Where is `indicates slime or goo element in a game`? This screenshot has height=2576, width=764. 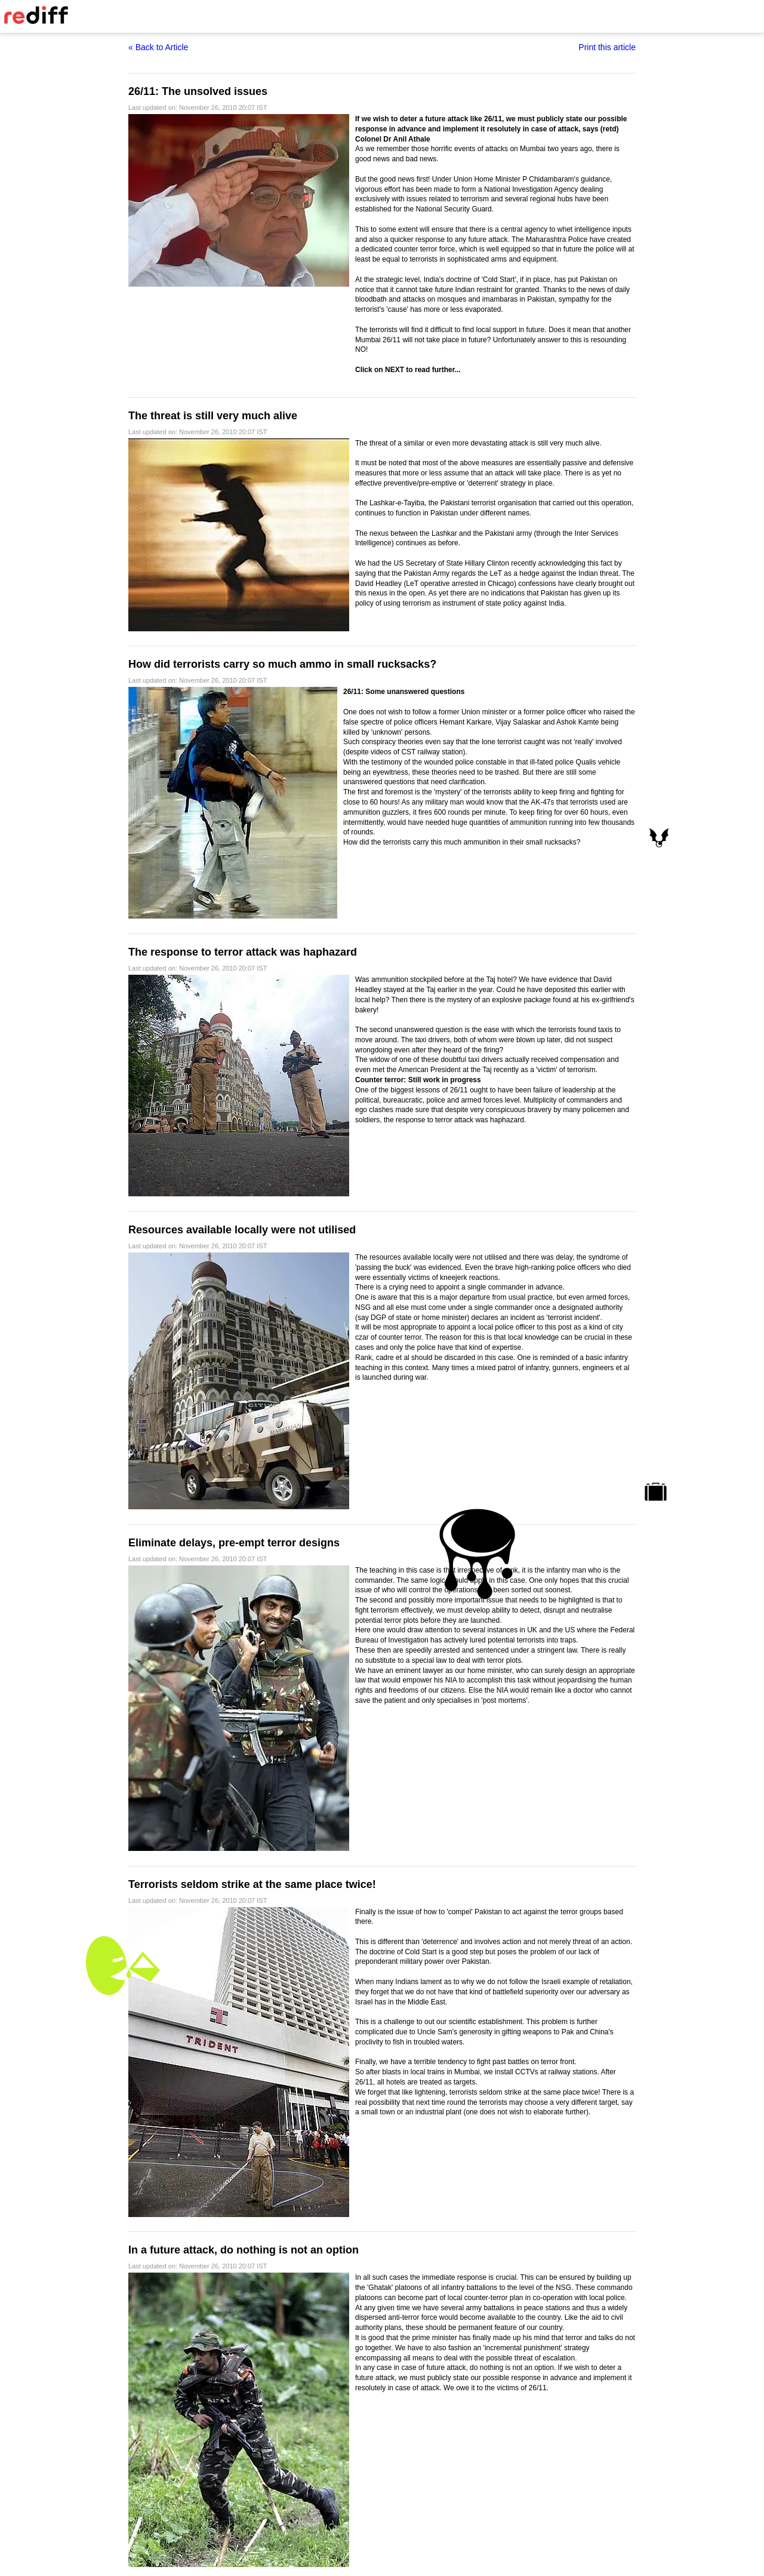 indicates slime or goo element in a game is located at coordinates (477, 1554).